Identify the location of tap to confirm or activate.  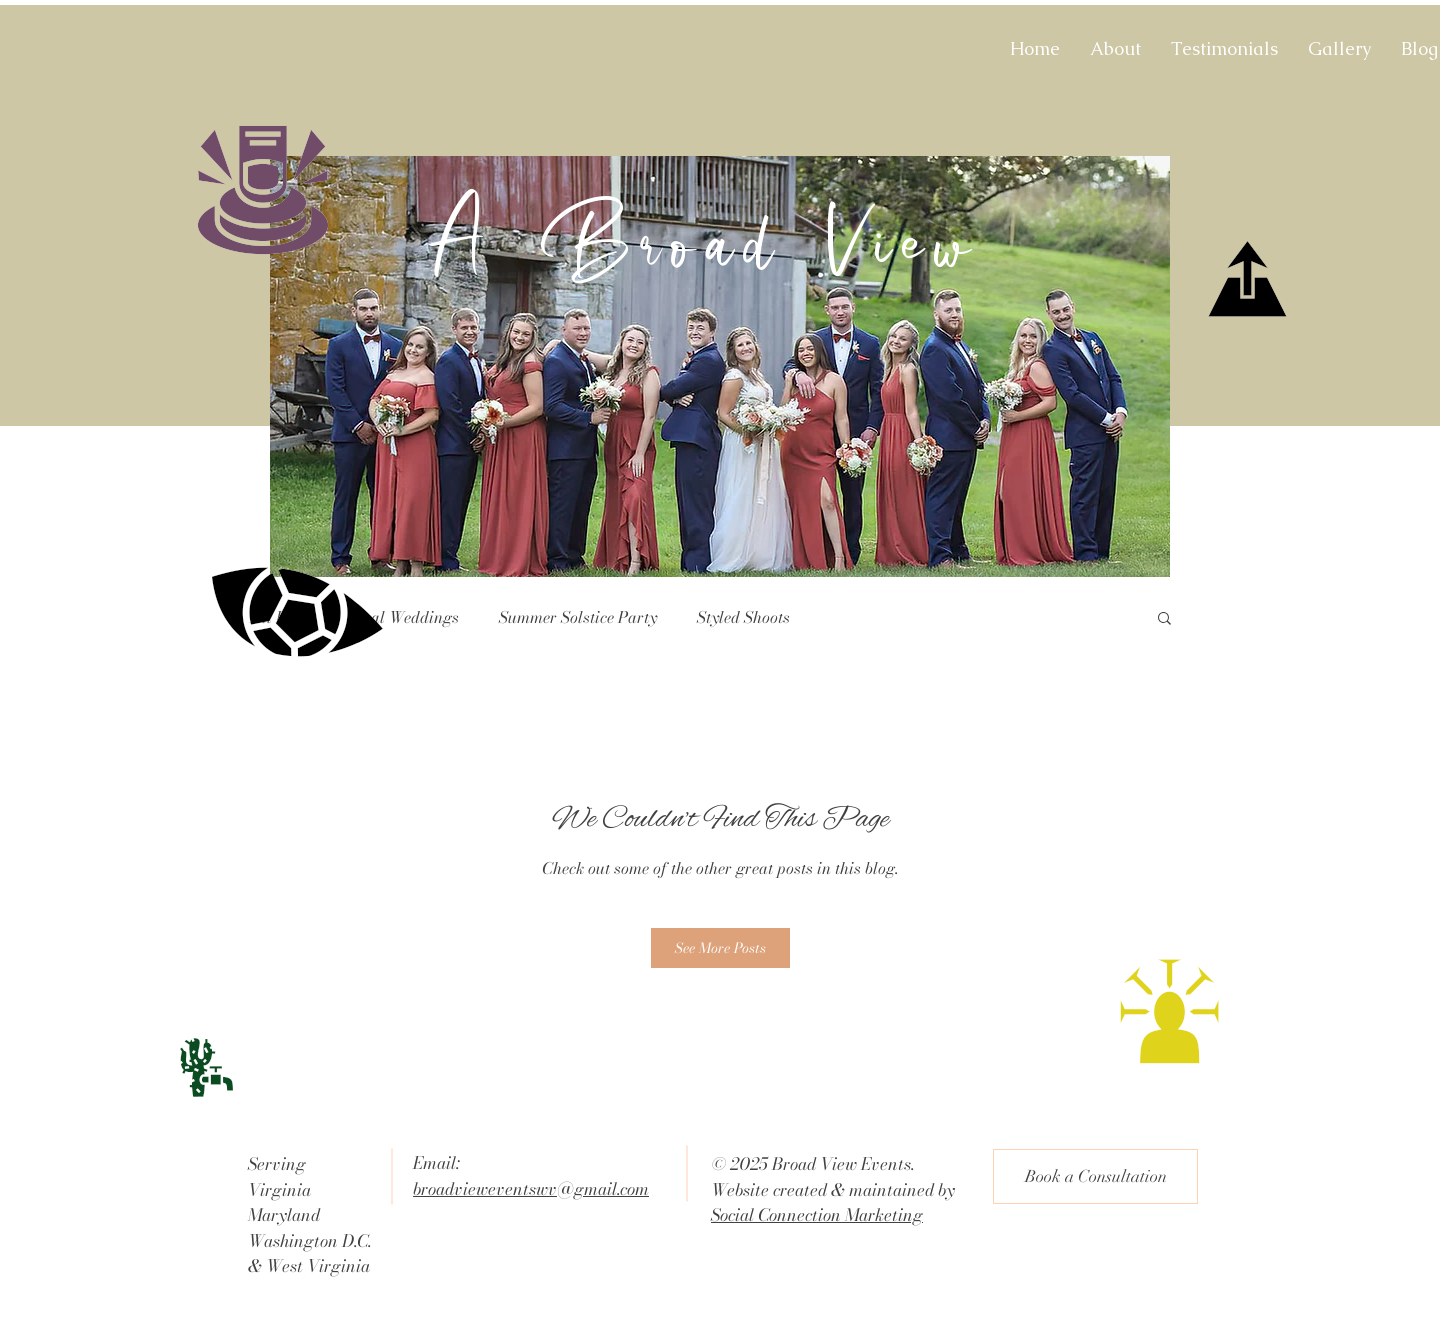
(263, 191).